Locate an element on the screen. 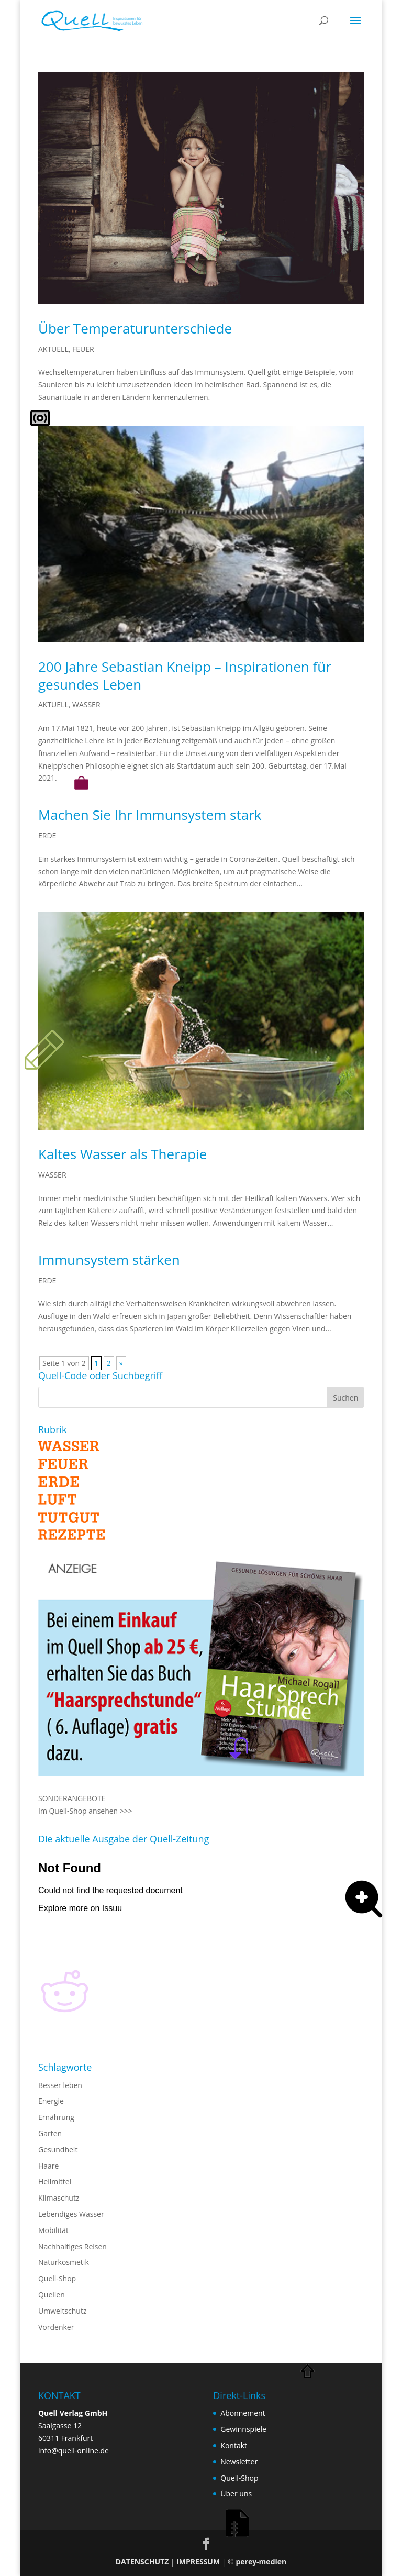 The width and height of the screenshot is (402, 2576). undo or reverse previous action is located at coordinates (239, 1748).